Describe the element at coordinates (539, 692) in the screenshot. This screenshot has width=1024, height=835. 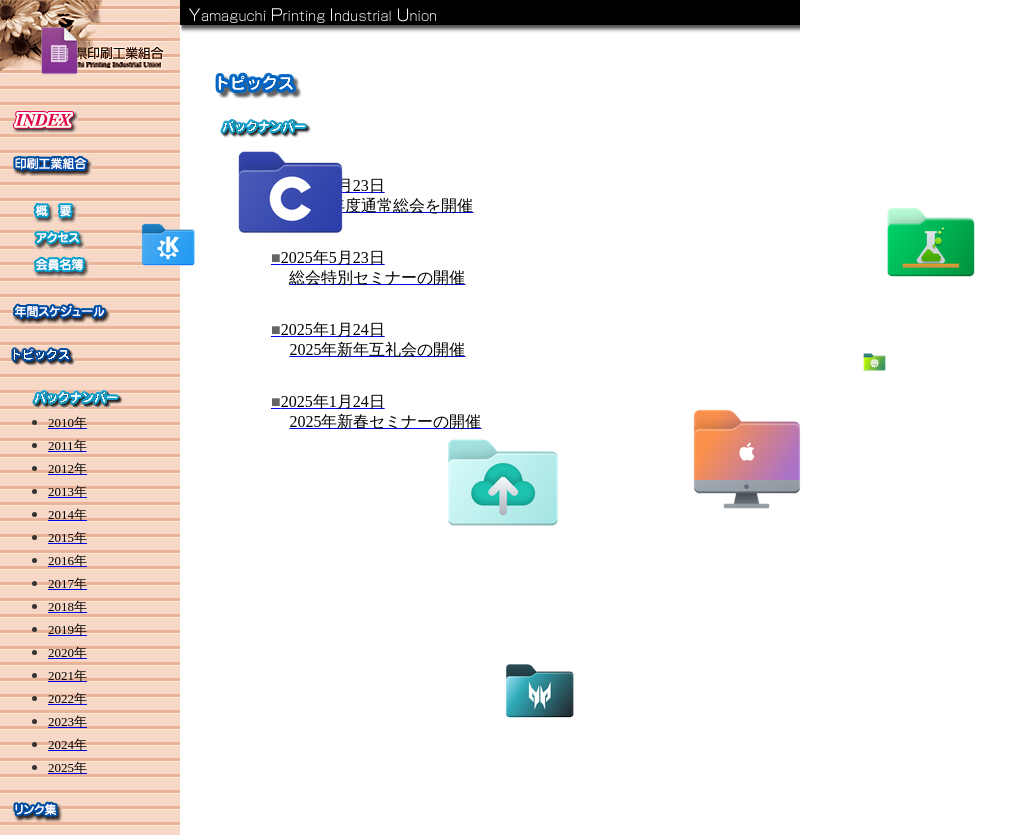
I see `open acer predator game files folder` at that location.